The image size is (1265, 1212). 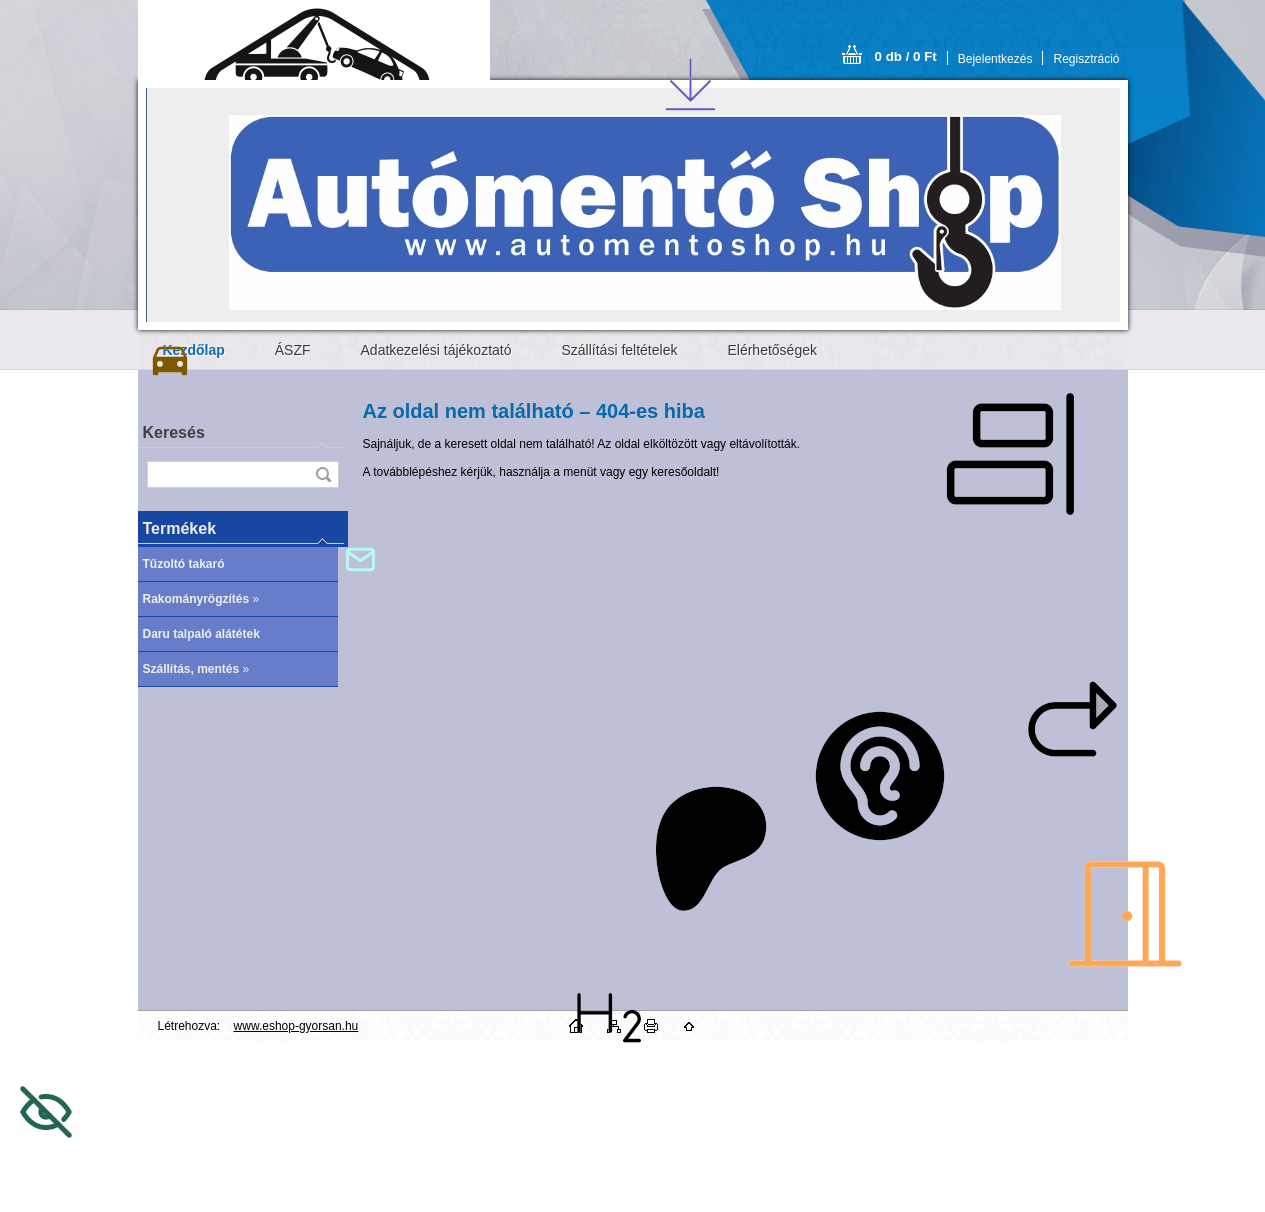 I want to click on redo last action, so click(x=1072, y=722).